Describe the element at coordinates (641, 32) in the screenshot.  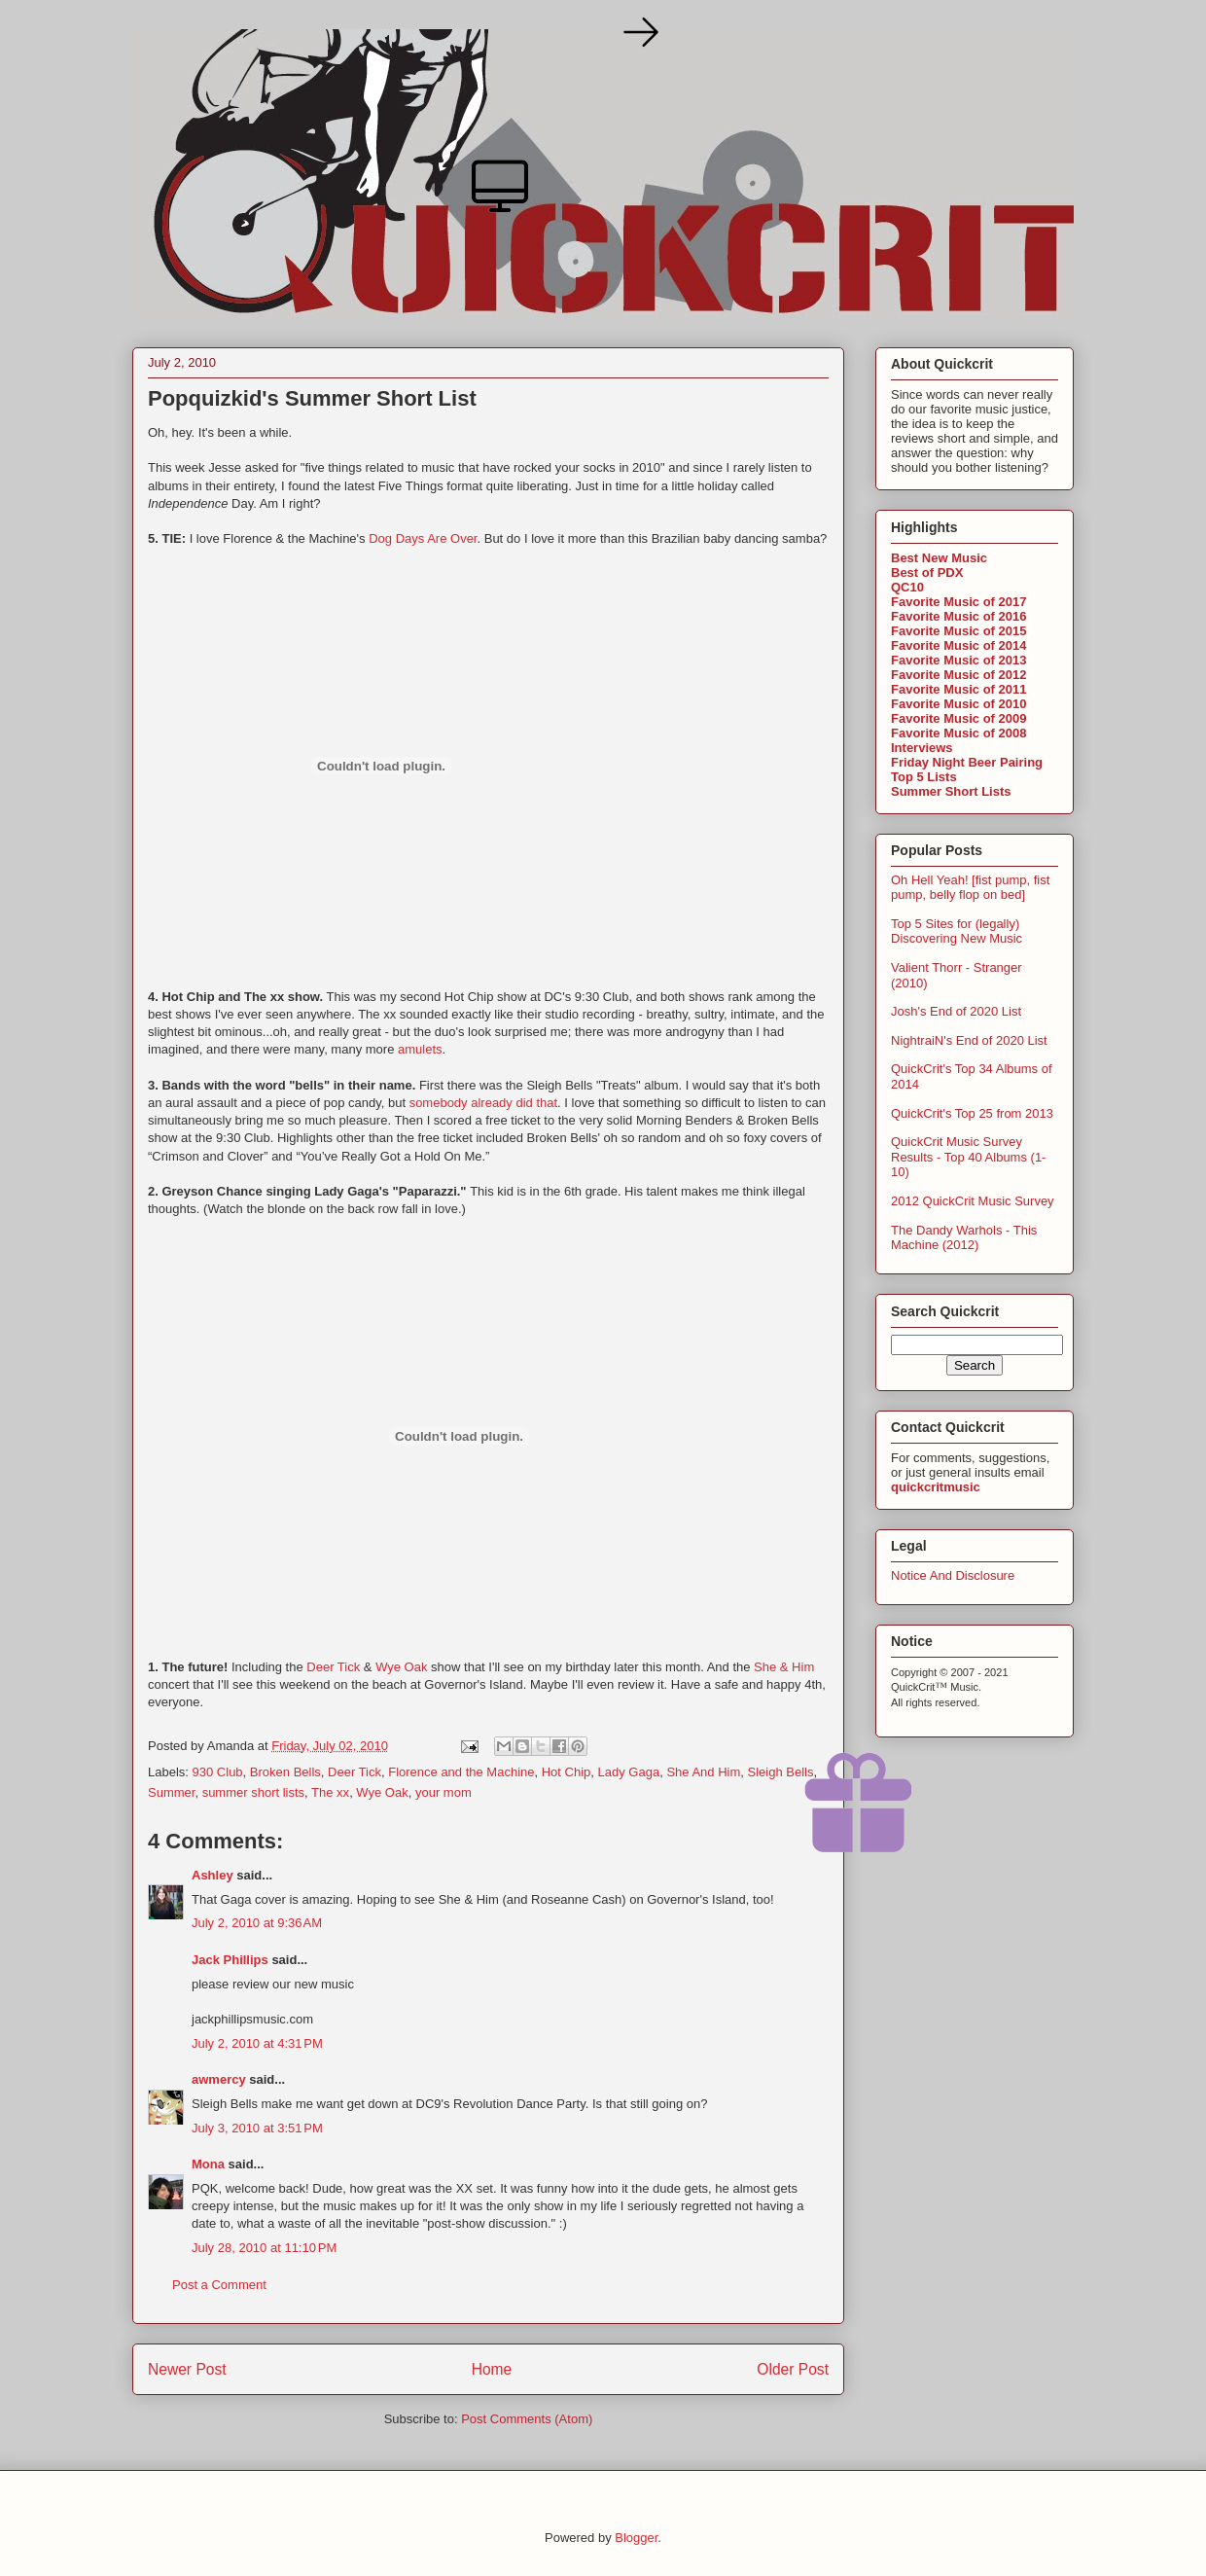
I see `navigate to the next item or page` at that location.